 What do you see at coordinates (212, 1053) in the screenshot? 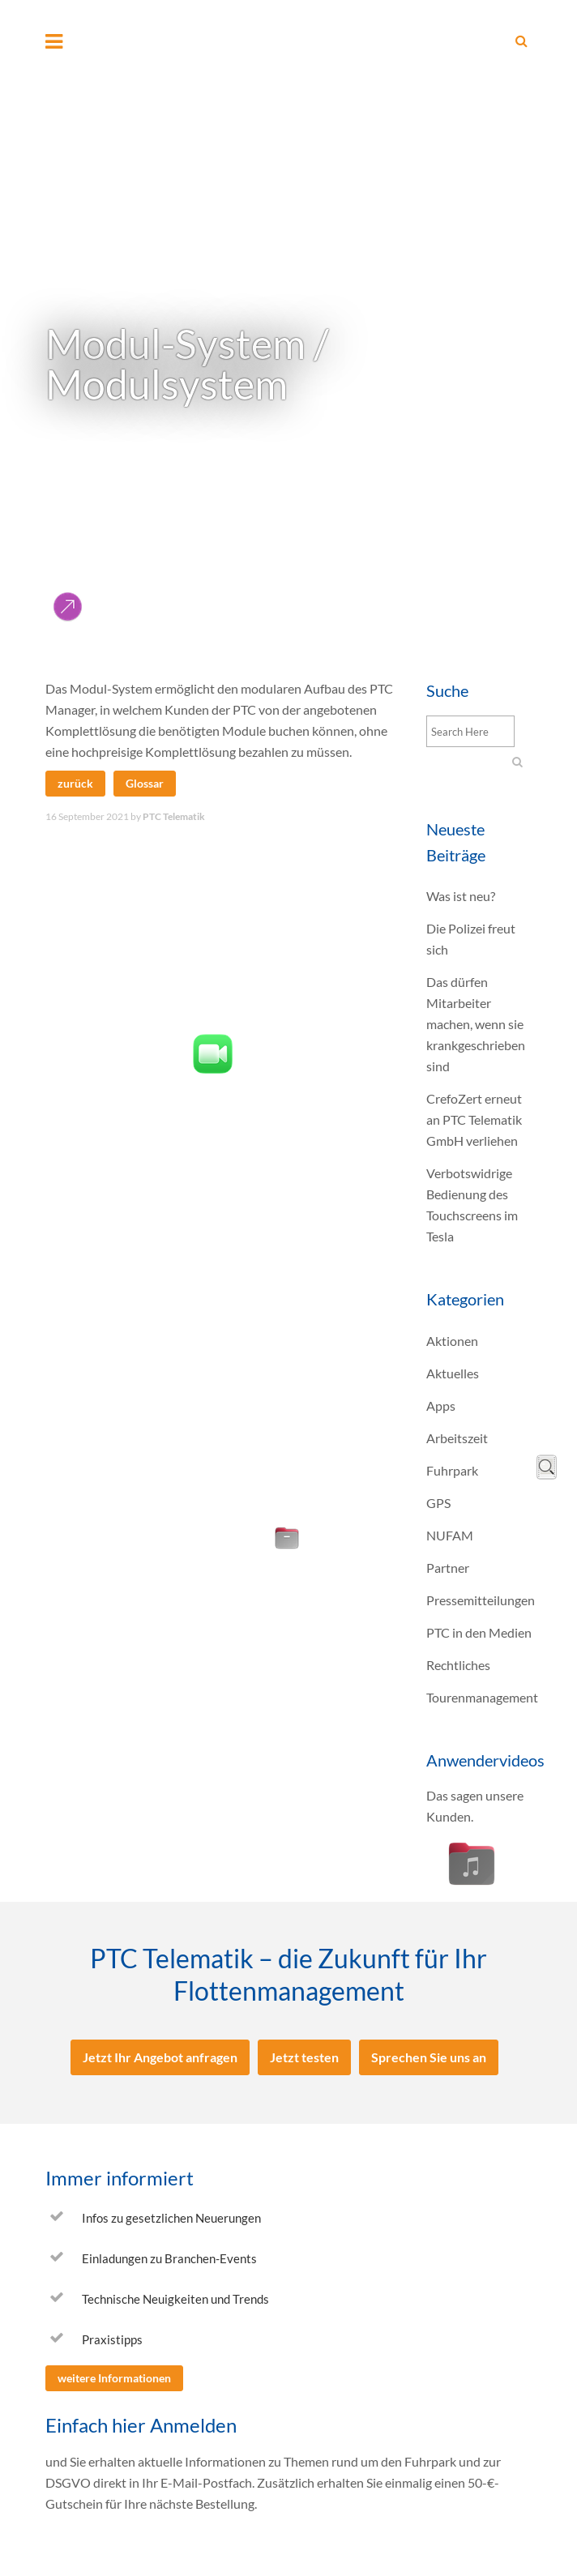
I see `open FaceTime to start a video call` at bounding box center [212, 1053].